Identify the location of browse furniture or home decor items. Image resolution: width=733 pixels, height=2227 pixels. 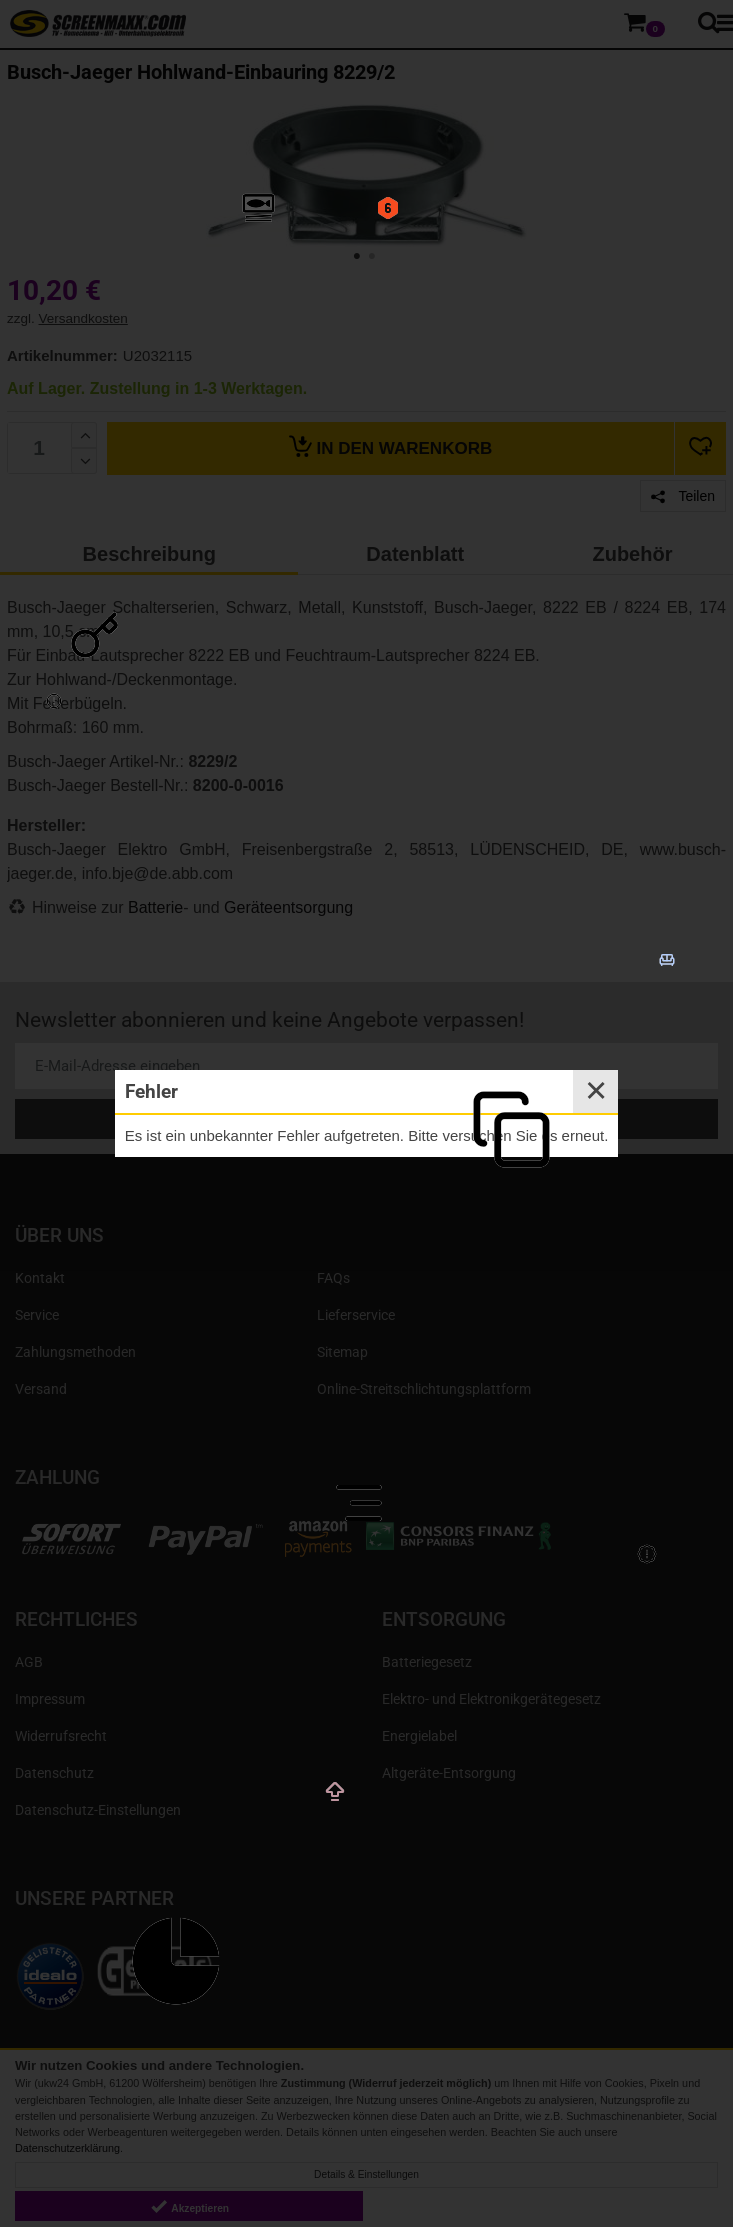
(667, 960).